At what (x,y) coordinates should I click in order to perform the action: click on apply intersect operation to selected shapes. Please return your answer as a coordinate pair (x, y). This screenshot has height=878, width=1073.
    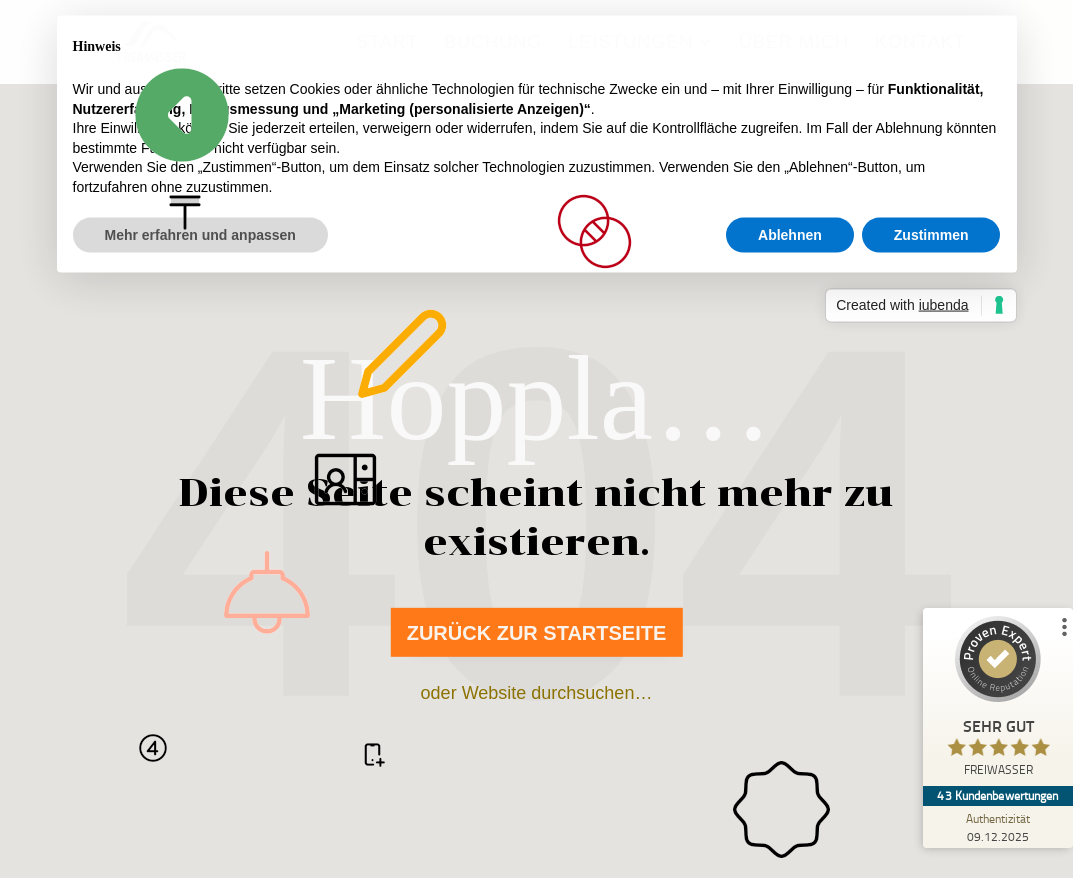
    Looking at the image, I should click on (594, 231).